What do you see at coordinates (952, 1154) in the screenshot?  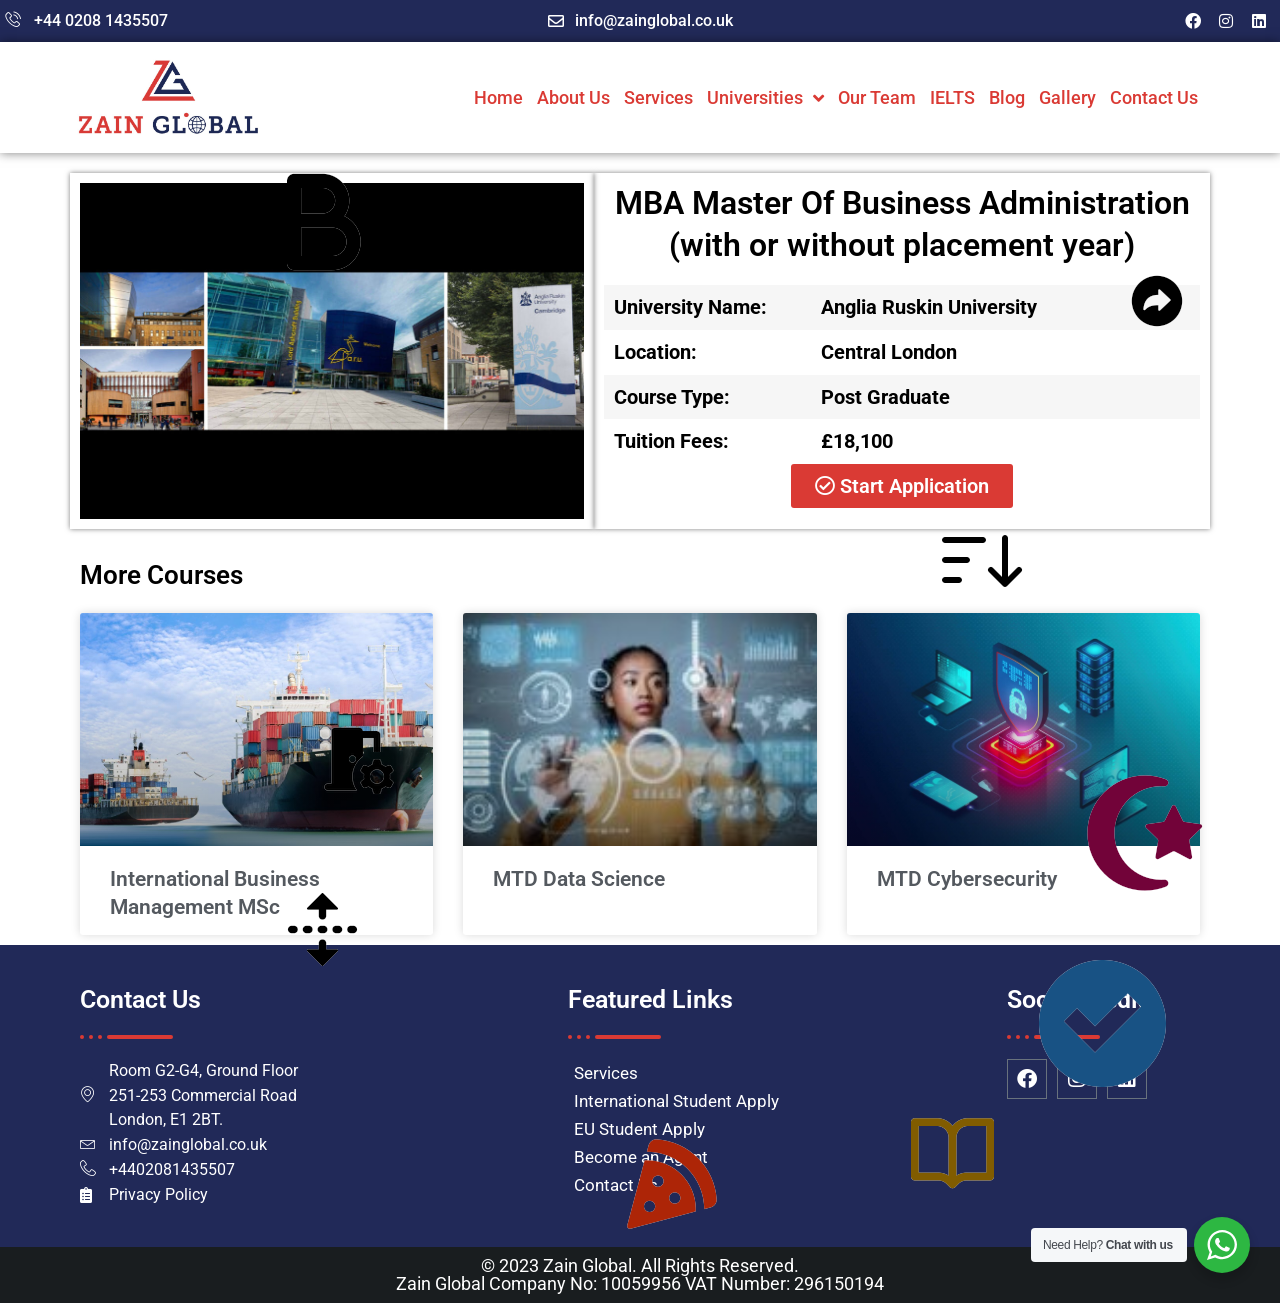 I see `access documentation or readme` at bounding box center [952, 1154].